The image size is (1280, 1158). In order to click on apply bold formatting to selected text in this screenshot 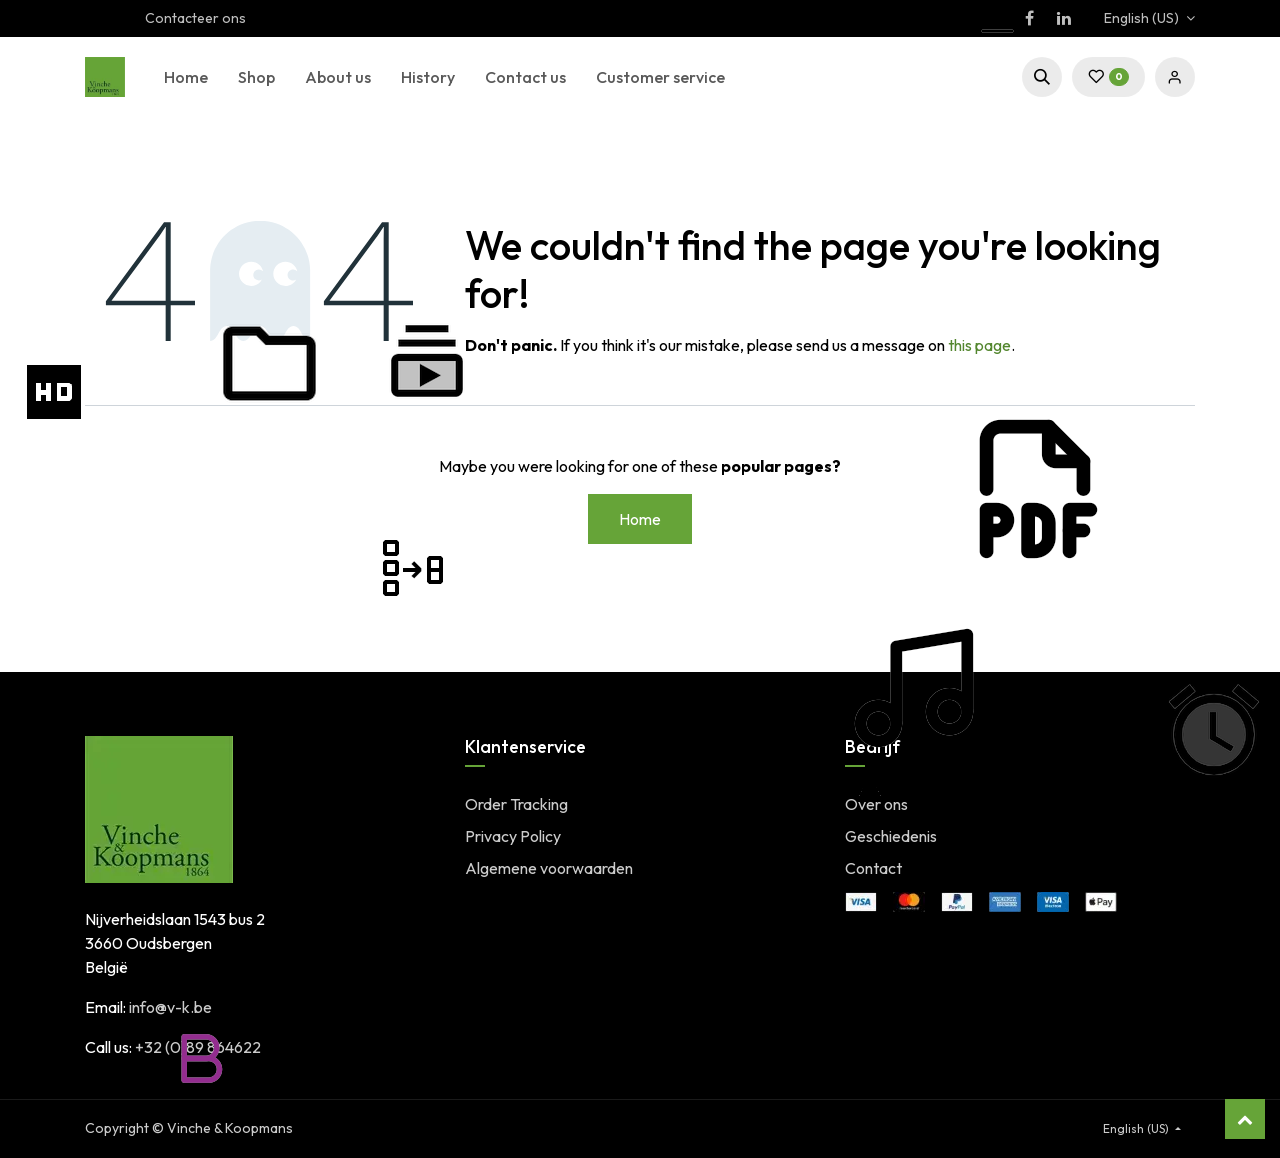, I will do `click(200, 1058)`.